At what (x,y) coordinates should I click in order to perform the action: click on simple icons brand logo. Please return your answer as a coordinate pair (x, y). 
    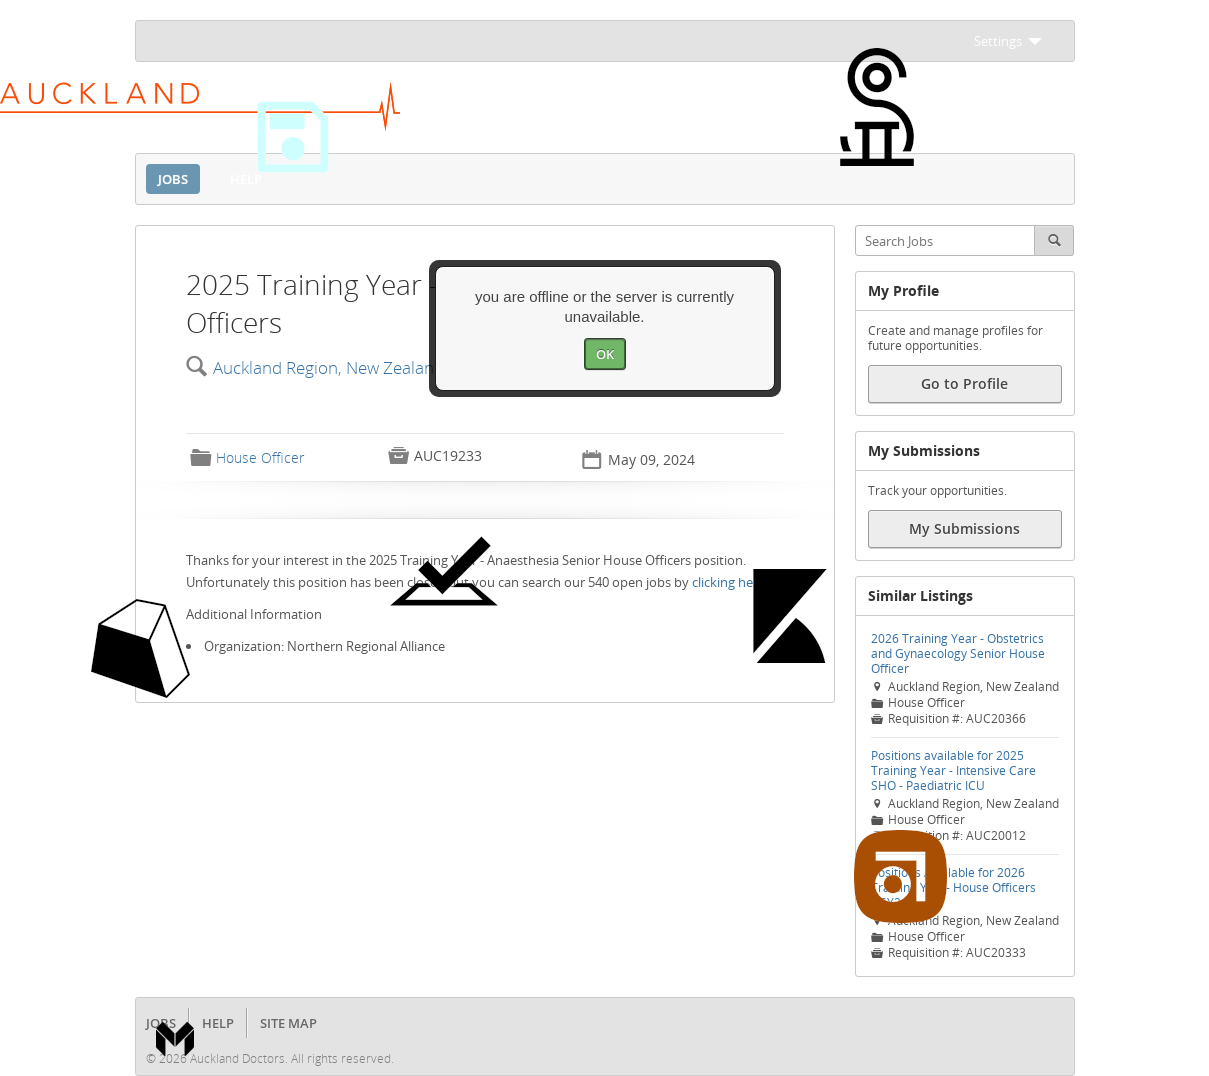
    Looking at the image, I should click on (877, 107).